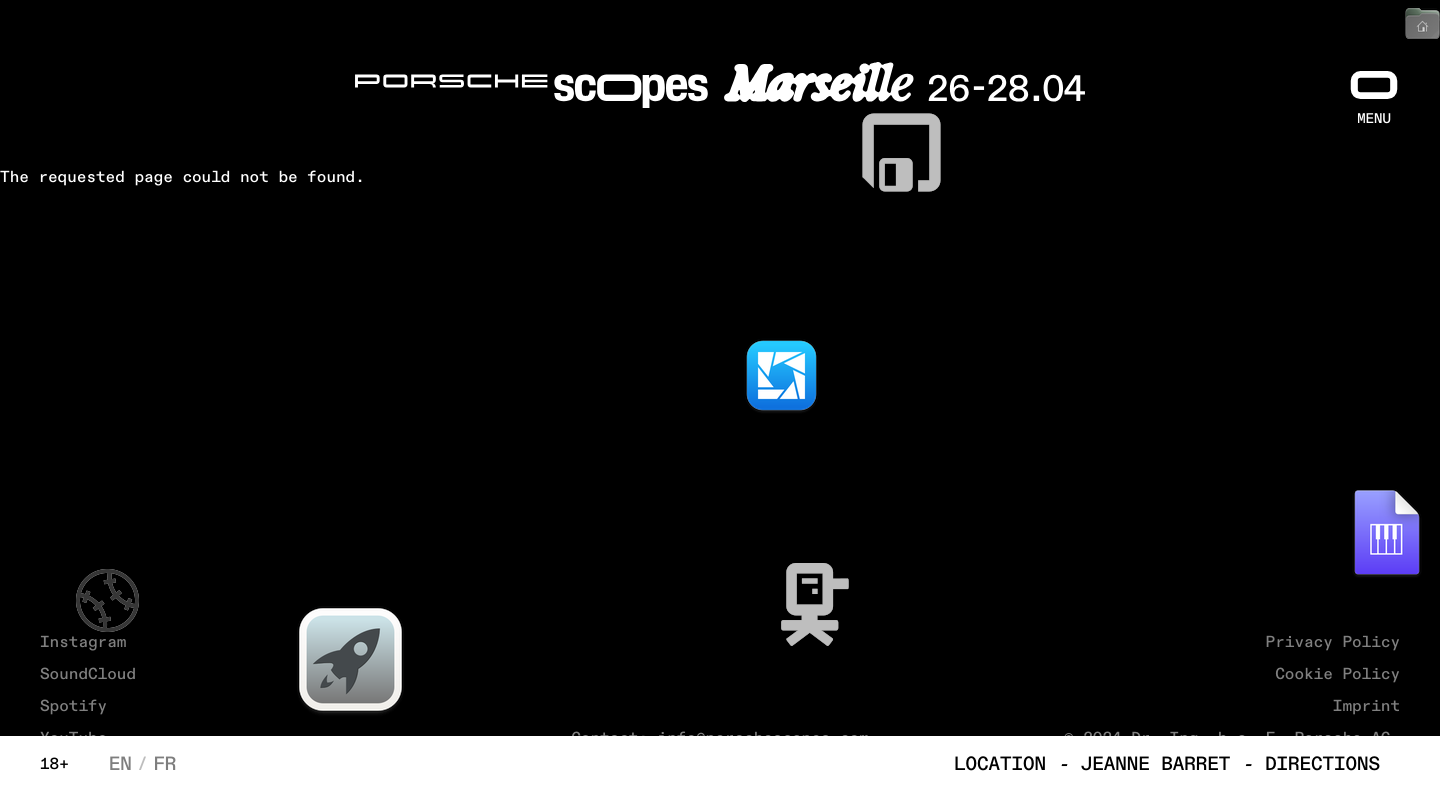 This screenshot has height=795, width=1440. What do you see at coordinates (781, 375) in the screenshot?
I see `open Lens, a Kubernetes IDE for managing clusters` at bounding box center [781, 375].